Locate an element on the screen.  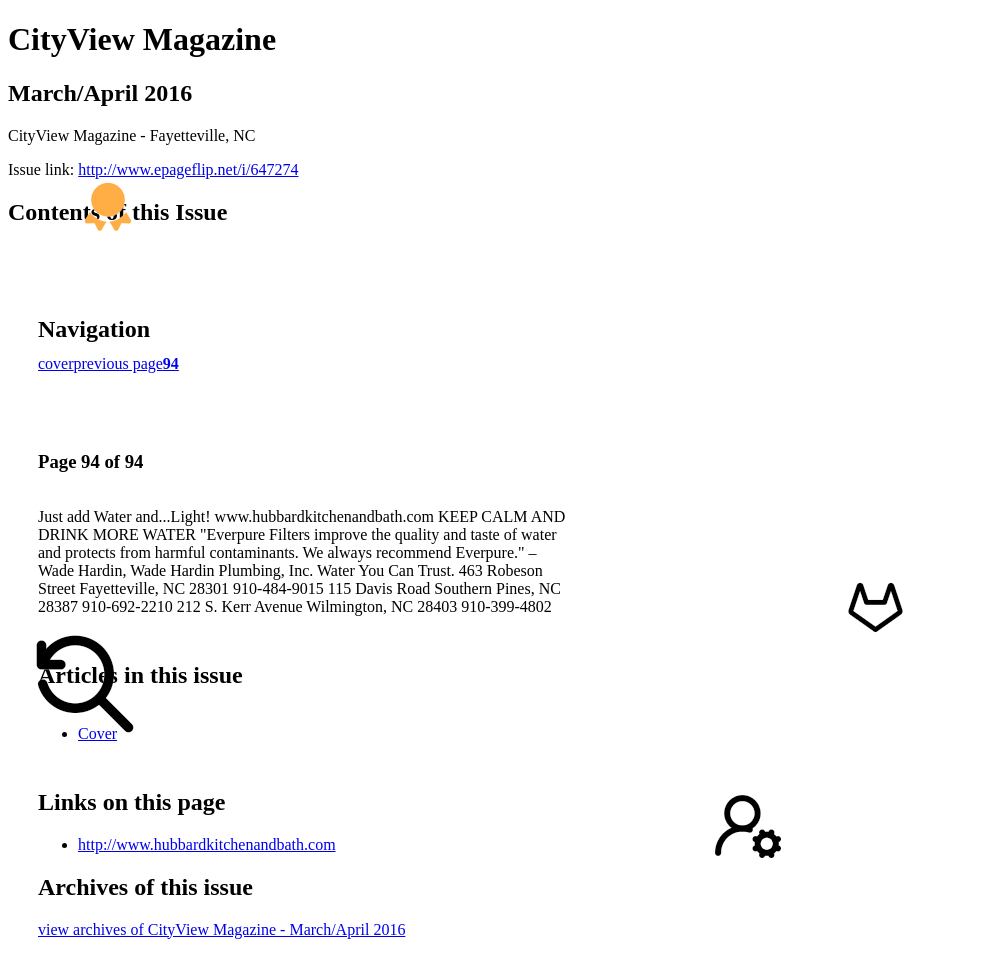
reset zoom to default level is located at coordinates (85, 684).